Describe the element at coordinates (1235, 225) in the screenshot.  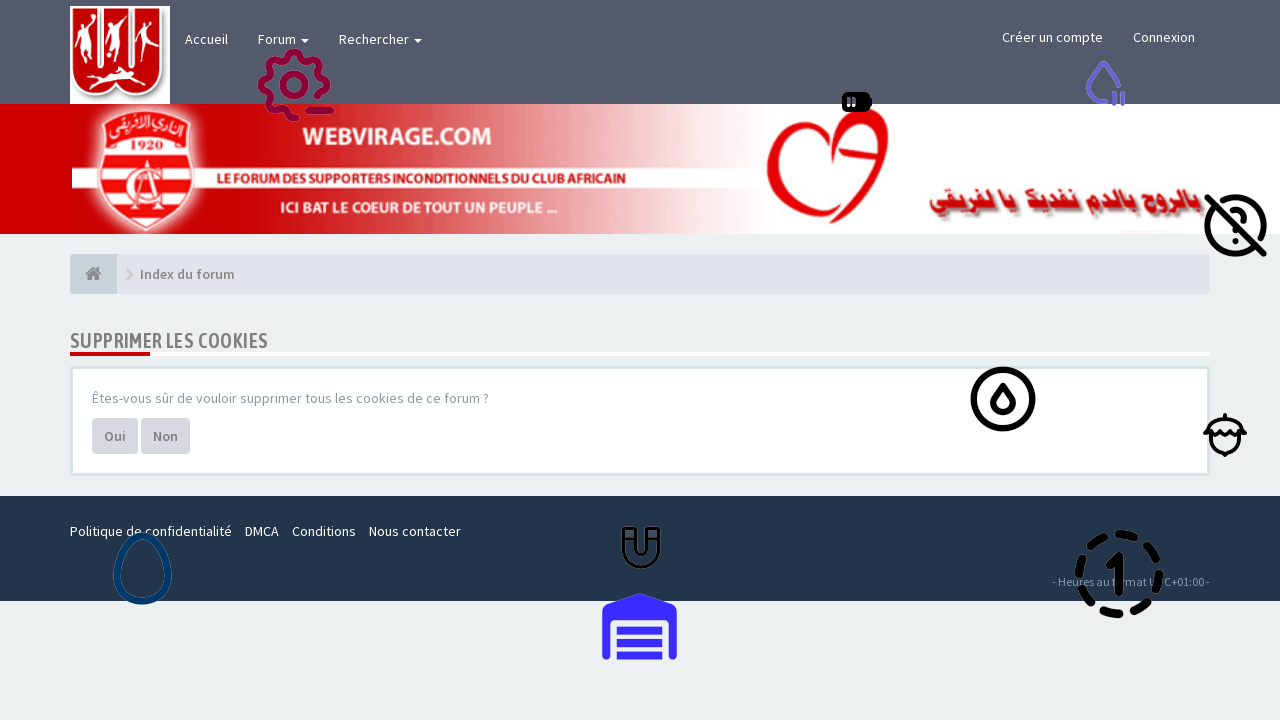
I see `help or support is currently unavailable` at that location.